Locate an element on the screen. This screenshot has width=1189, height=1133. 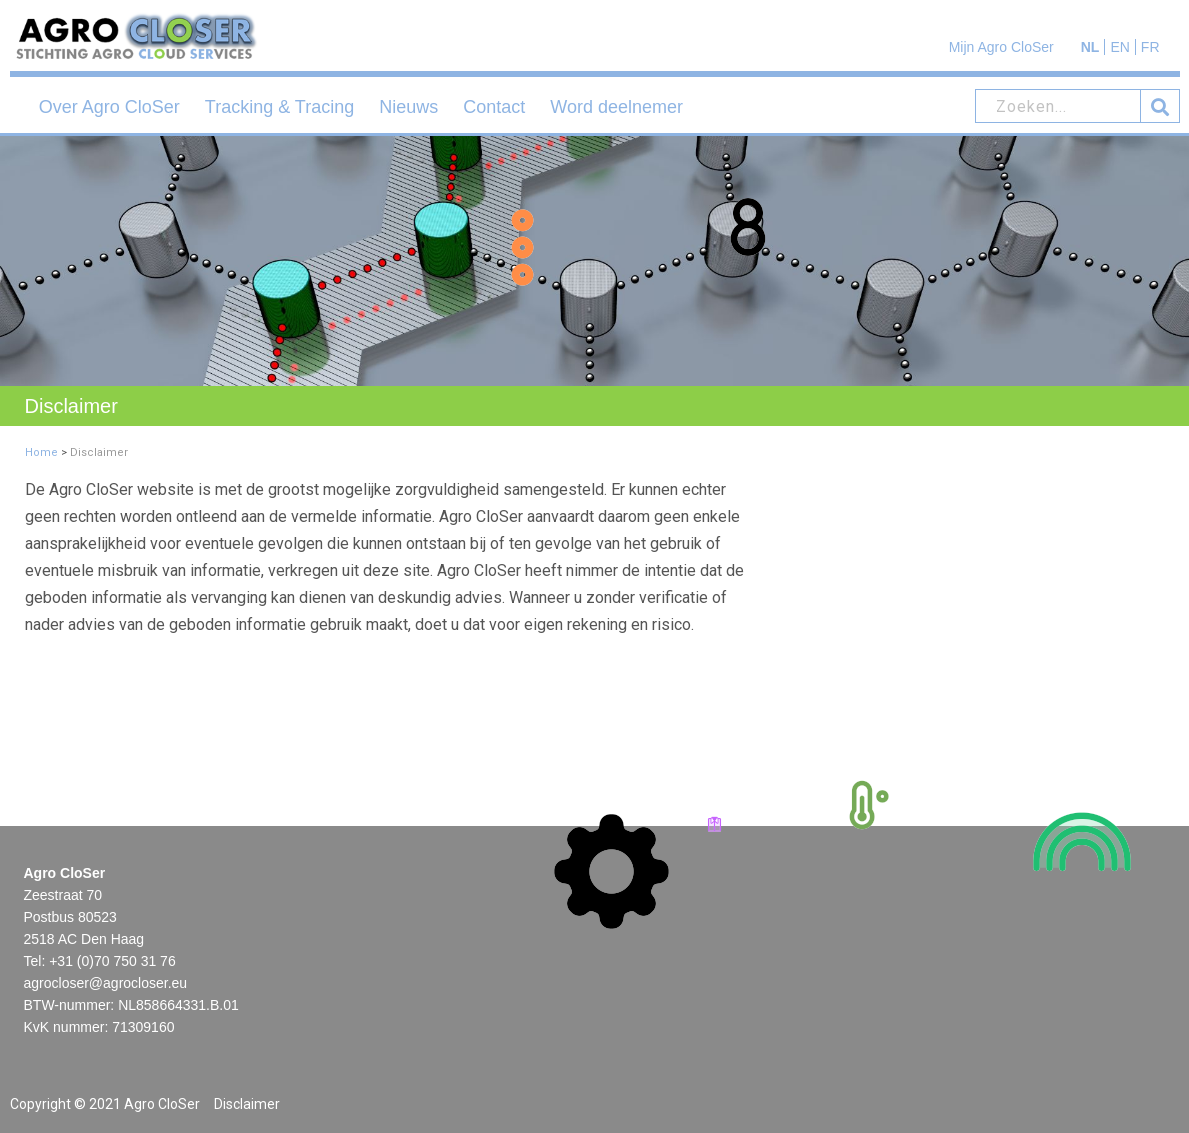
view current temperature is located at coordinates (866, 805).